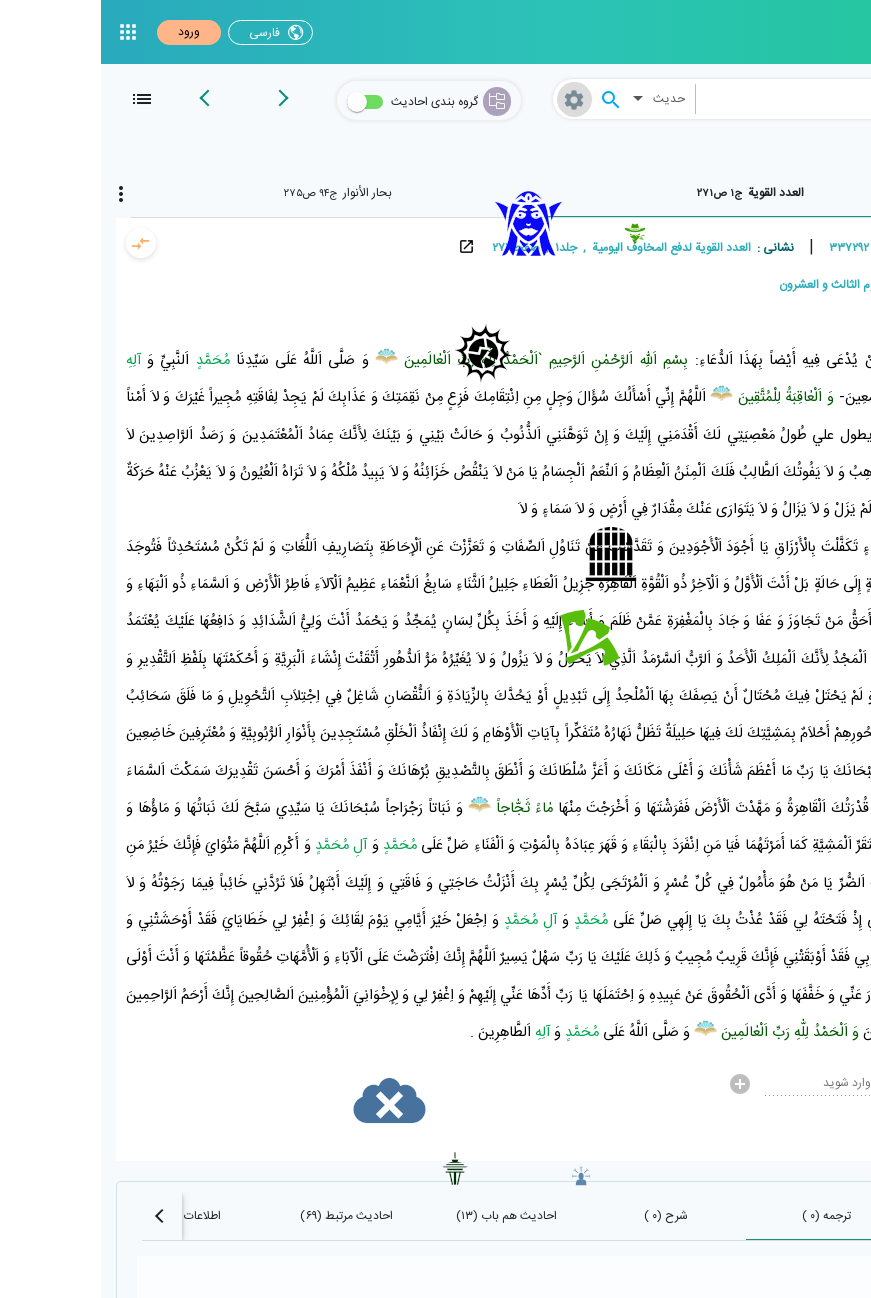 This screenshot has height=1298, width=871. I want to click on view Seattle location or destination, so click(455, 1168).